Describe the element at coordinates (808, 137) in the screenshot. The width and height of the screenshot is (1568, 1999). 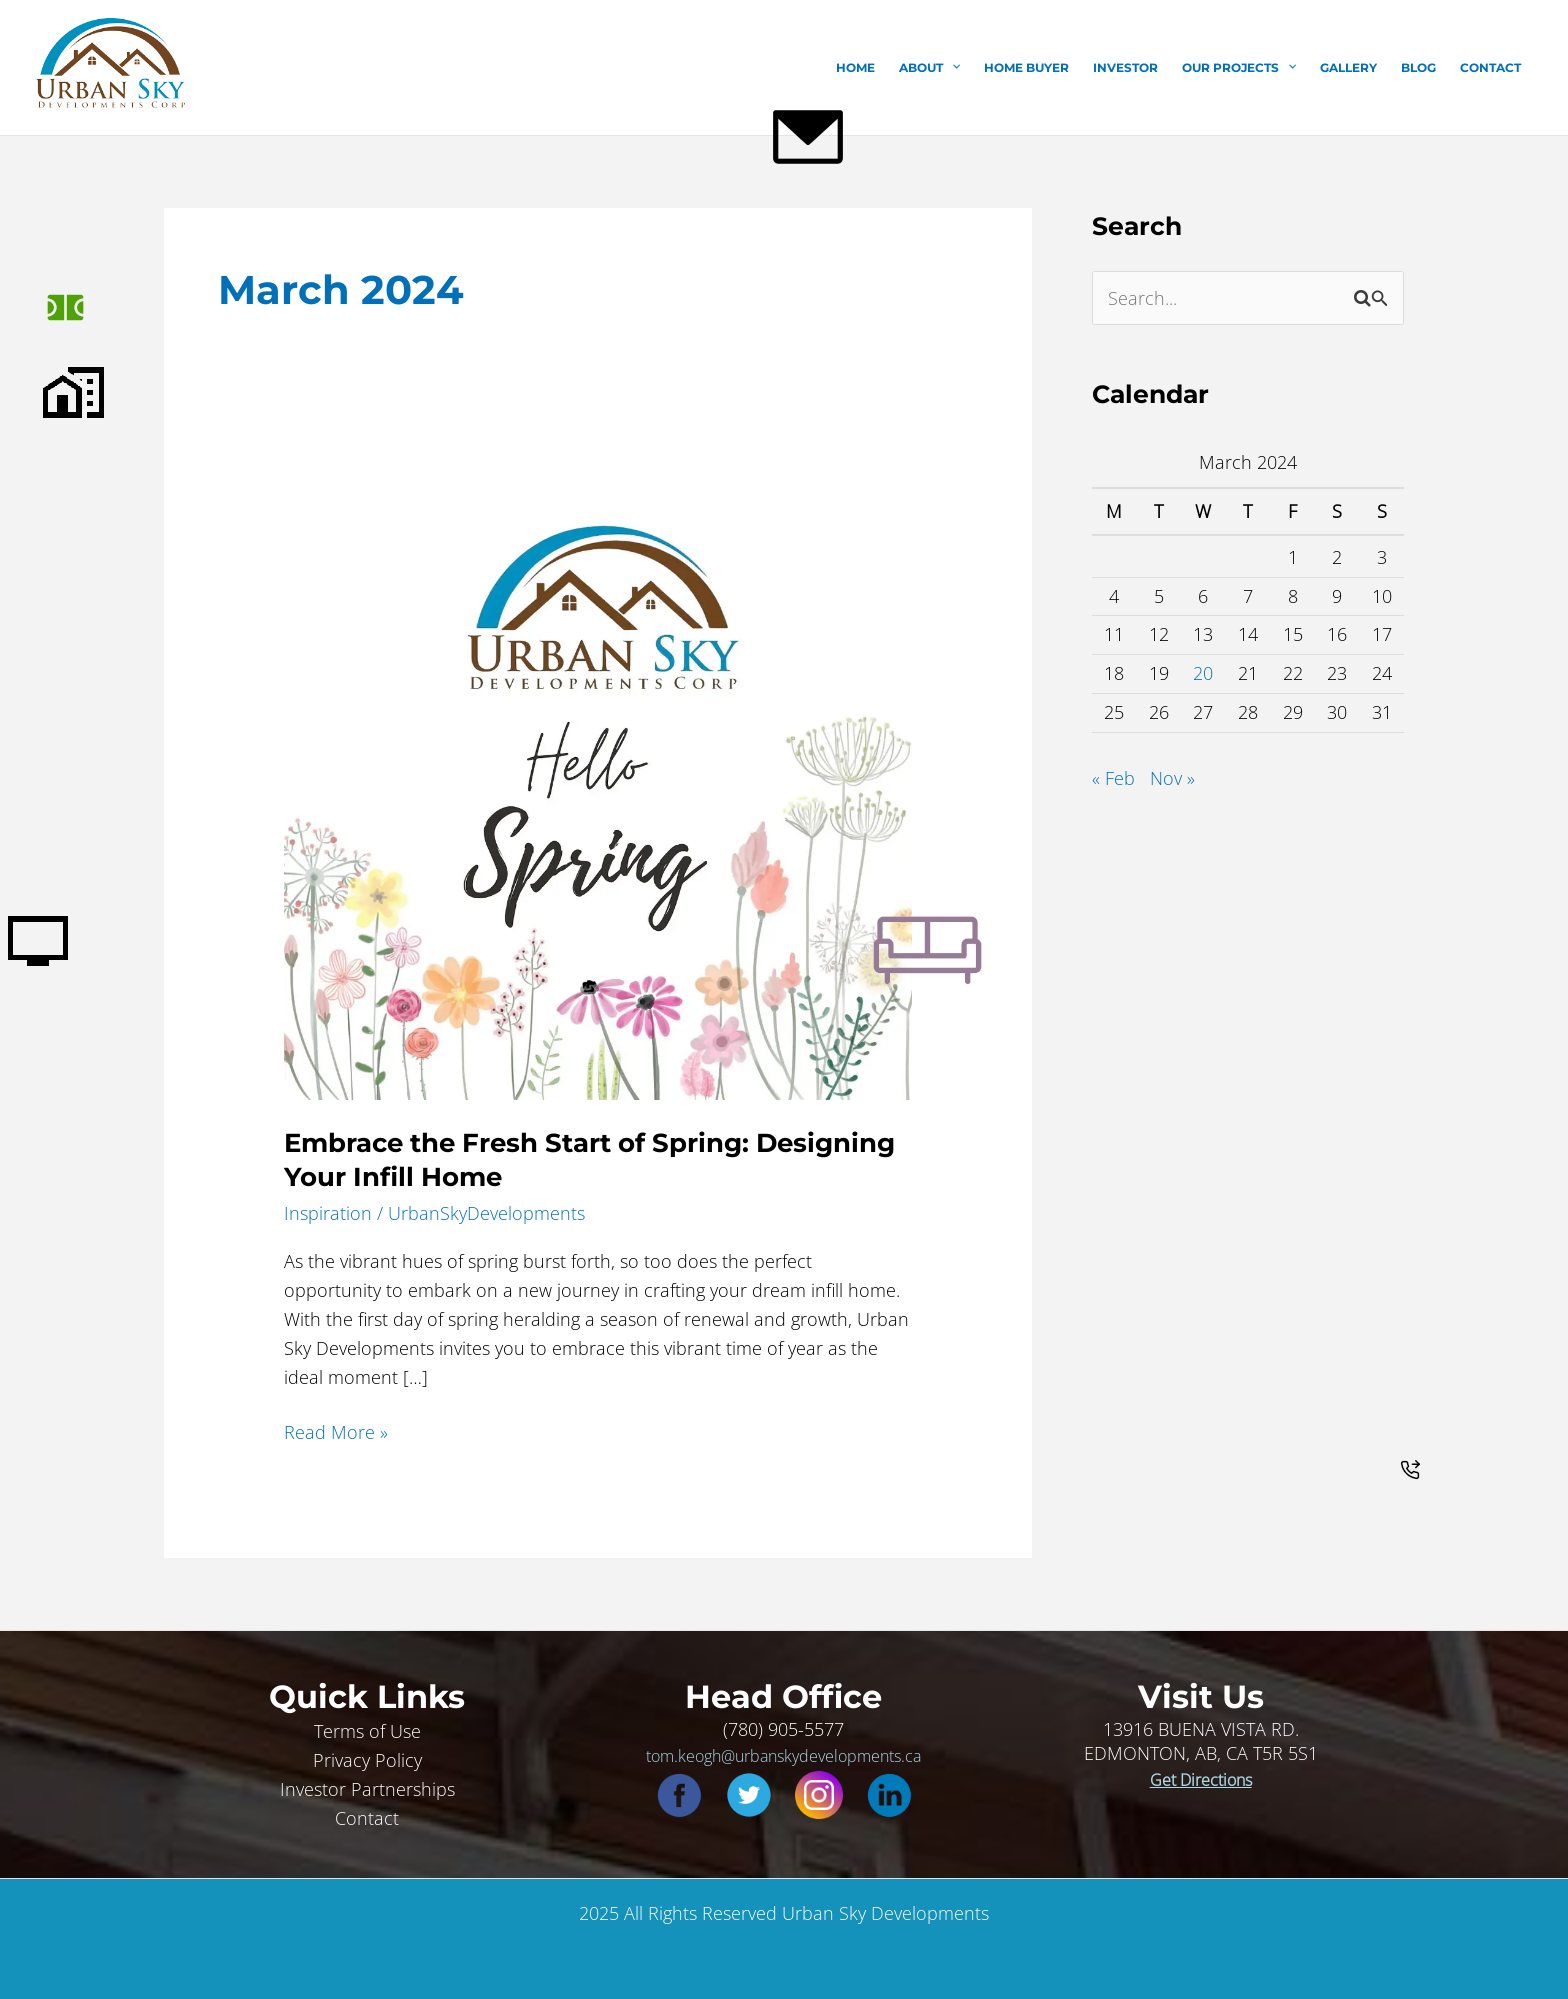
I see `open your inbox` at that location.